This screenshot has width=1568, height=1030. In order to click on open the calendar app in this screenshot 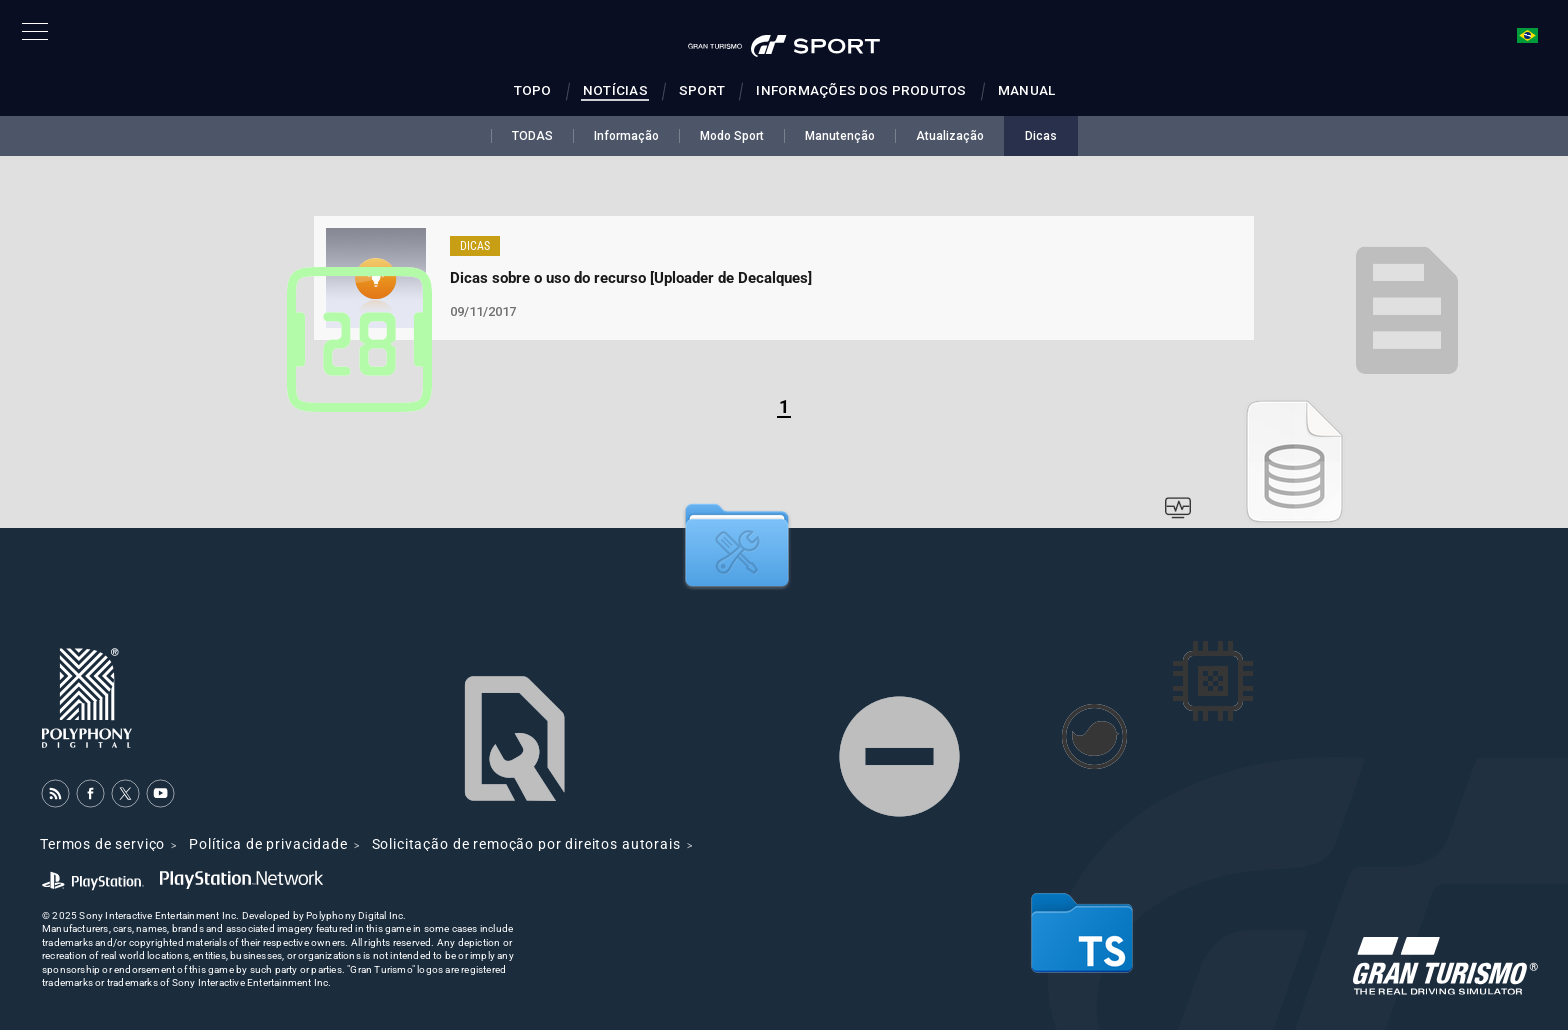, I will do `click(359, 339)`.